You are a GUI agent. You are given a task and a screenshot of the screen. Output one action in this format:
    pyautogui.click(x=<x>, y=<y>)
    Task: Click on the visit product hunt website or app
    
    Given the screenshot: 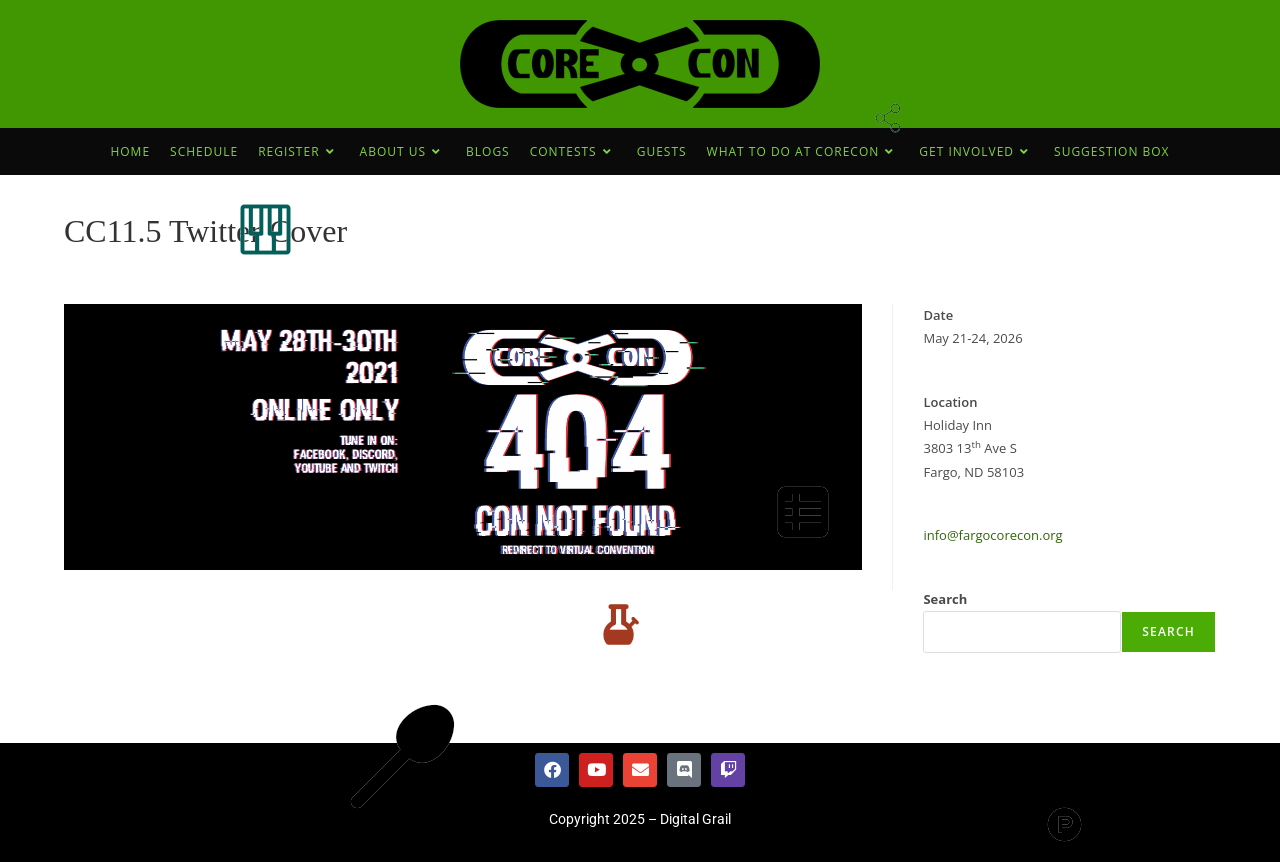 What is the action you would take?
    pyautogui.click(x=1064, y=824)
    